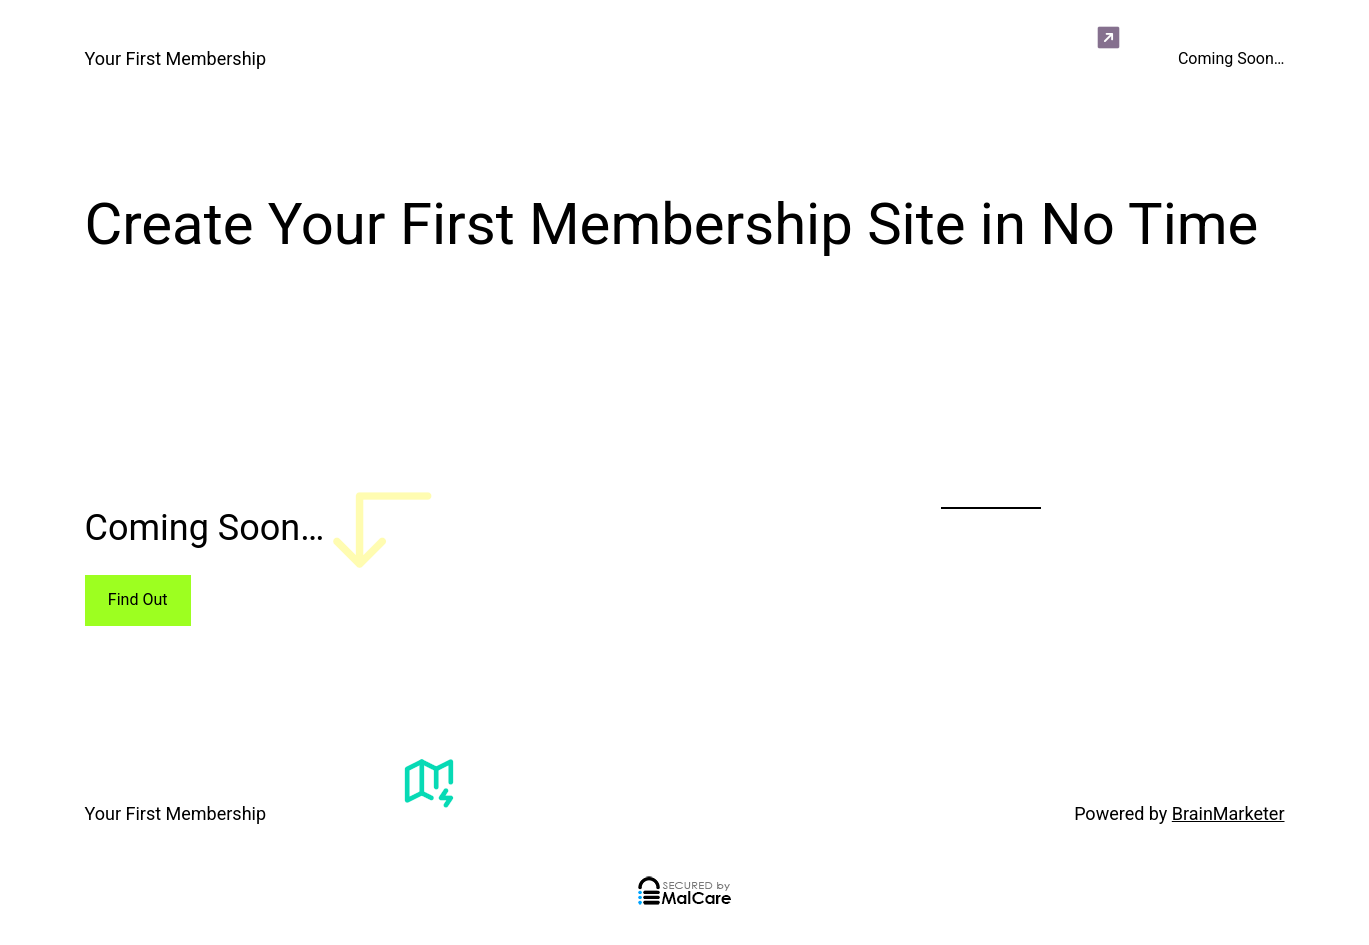  I want to click on navigate back and down in a menu hierarchy, so click(378, 522).